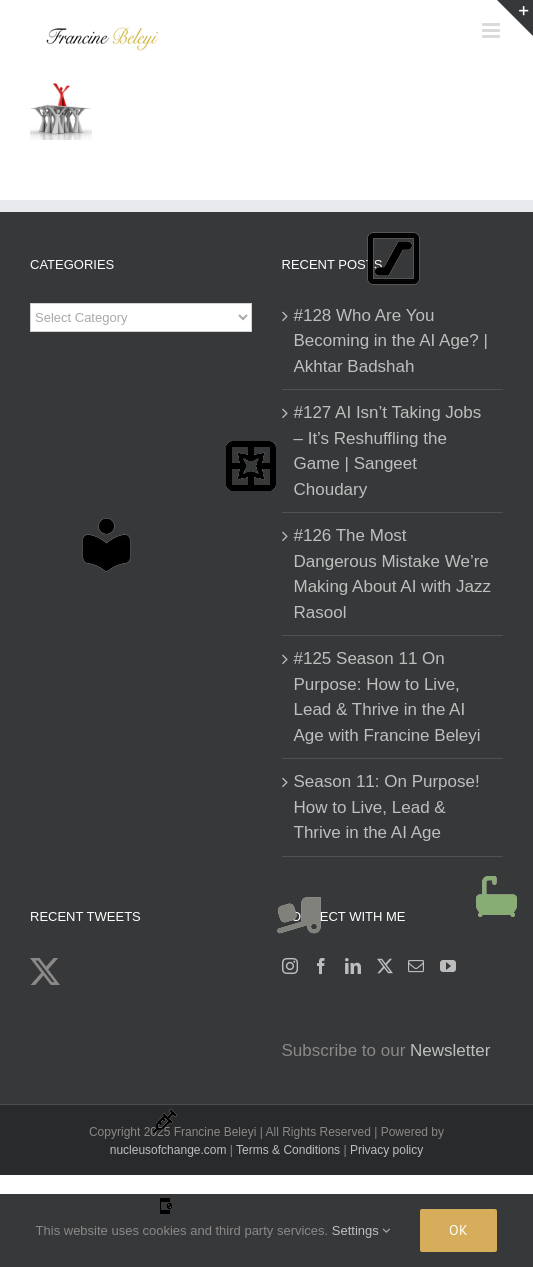 This screenshot has height=1267, width=533. I want to click on view pages or documents, so click(251, 466).